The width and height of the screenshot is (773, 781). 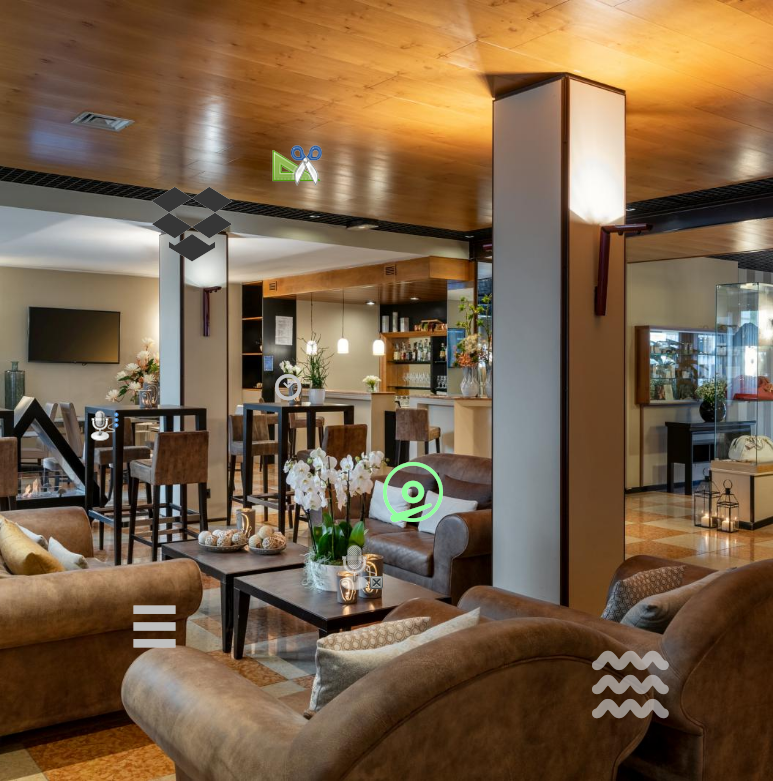 I want to click on microphone input level is high, so click(x=105, y=426).